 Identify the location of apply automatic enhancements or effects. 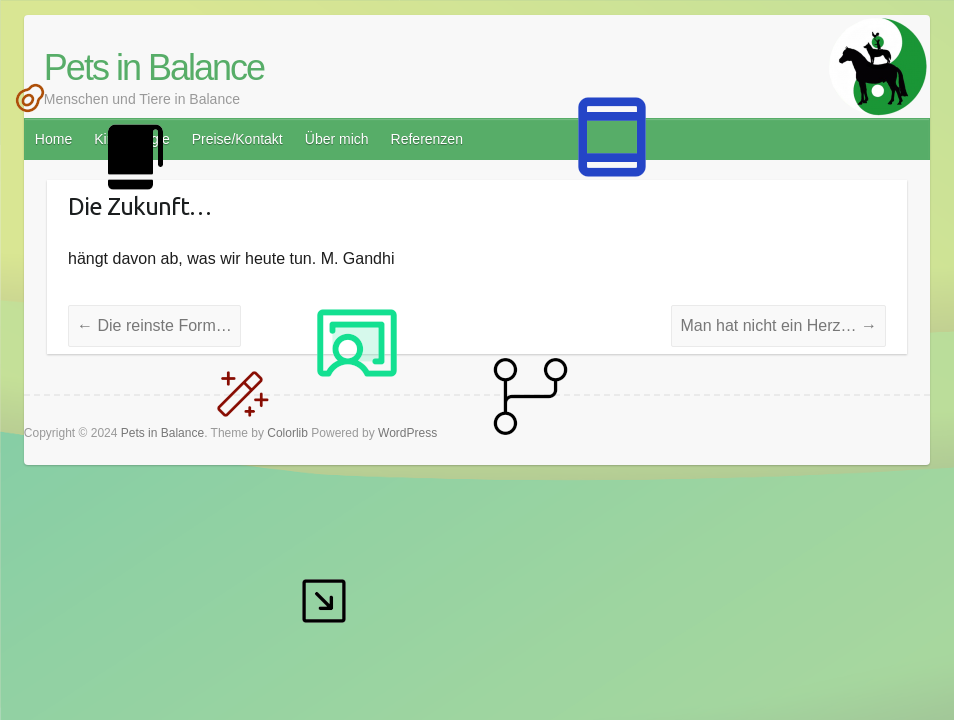
(240, 394).